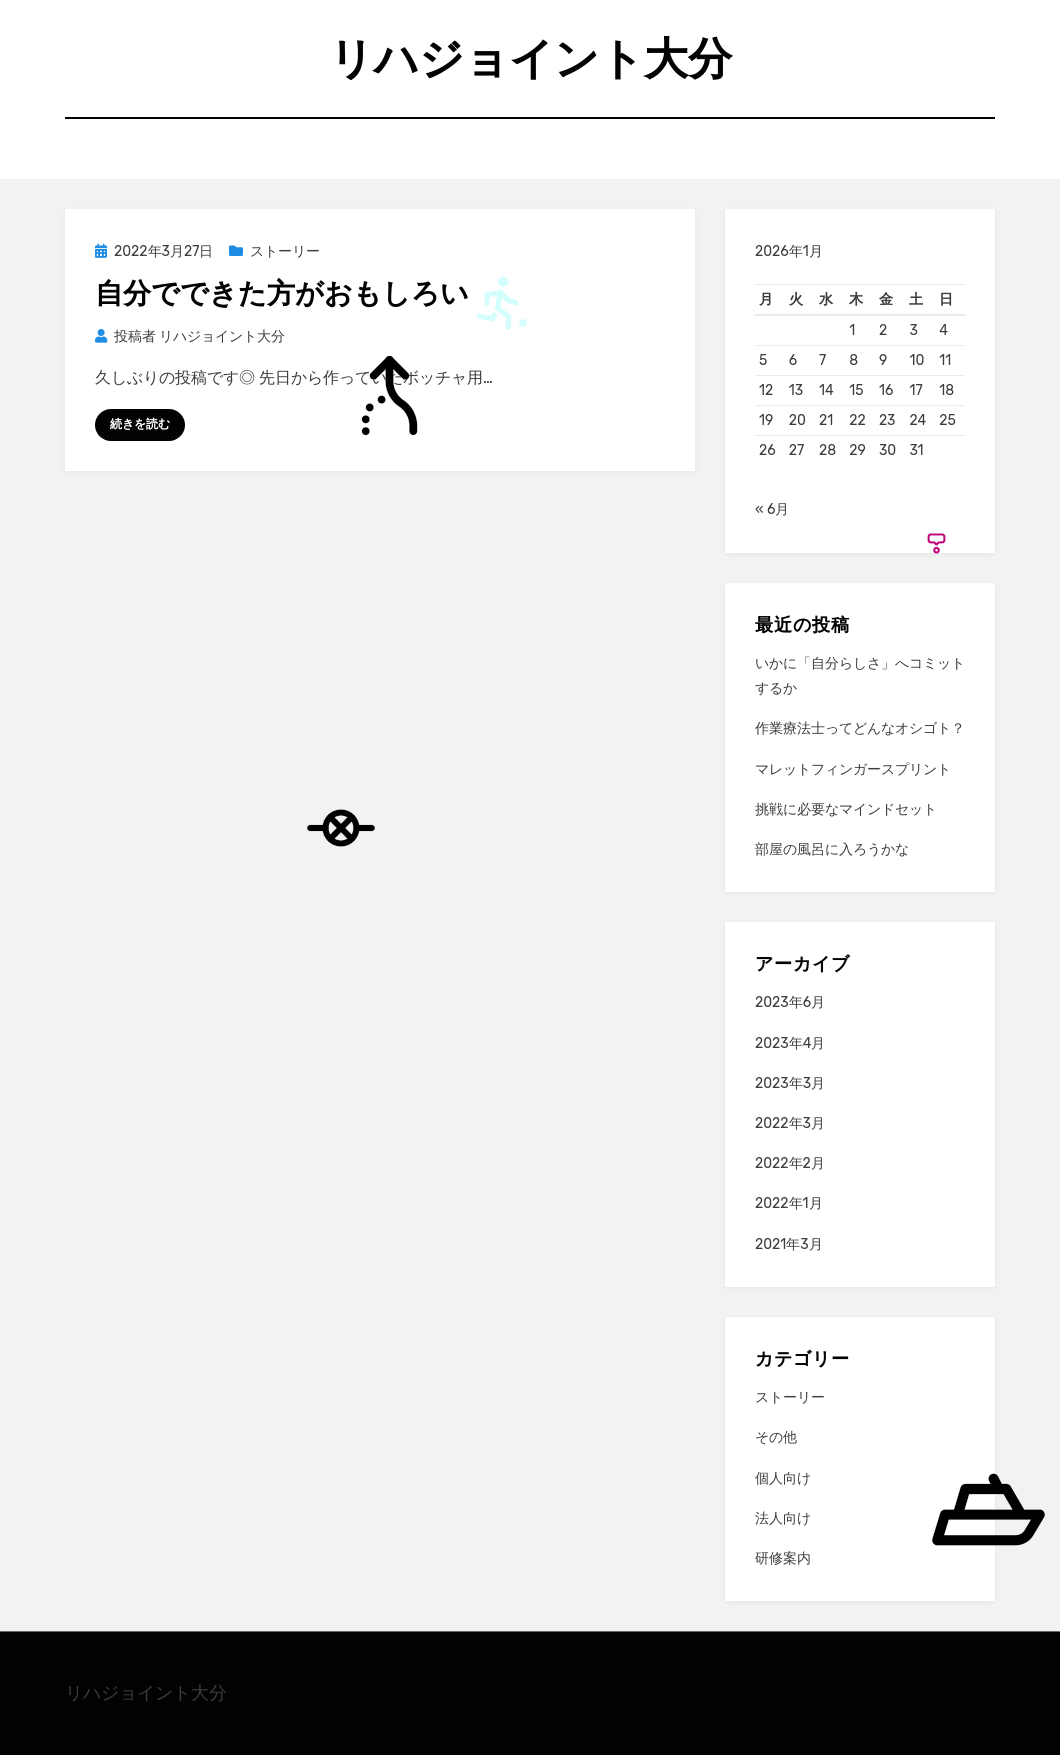 Image resolution: width=1060 pixels, height=1755 pixels. What do you see at coordinates (503, 303) in the screenshot?
I see `access football or soccer games` at bounding box center [503, 303].